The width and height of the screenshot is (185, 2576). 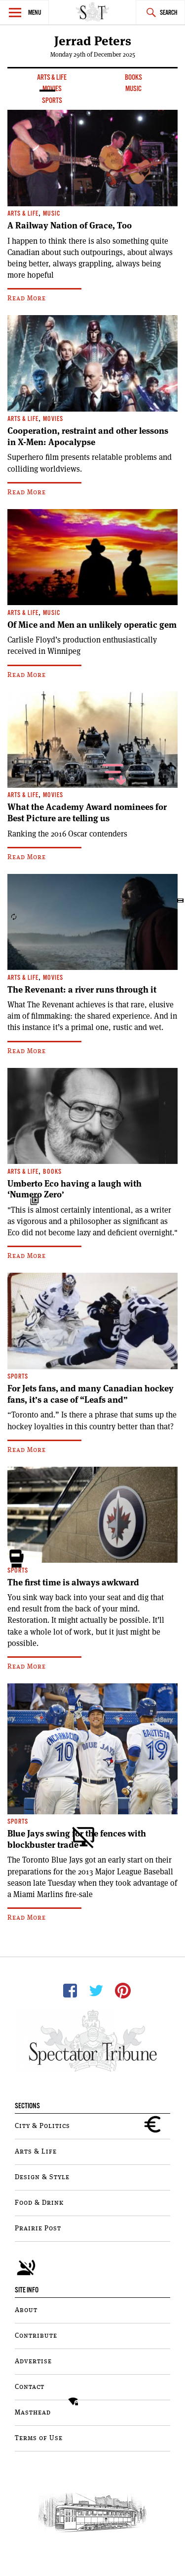 What do you see at coordinates (35, 1201) in the screenshot?
I see `access your video library` at bounding box center [35, 1201].